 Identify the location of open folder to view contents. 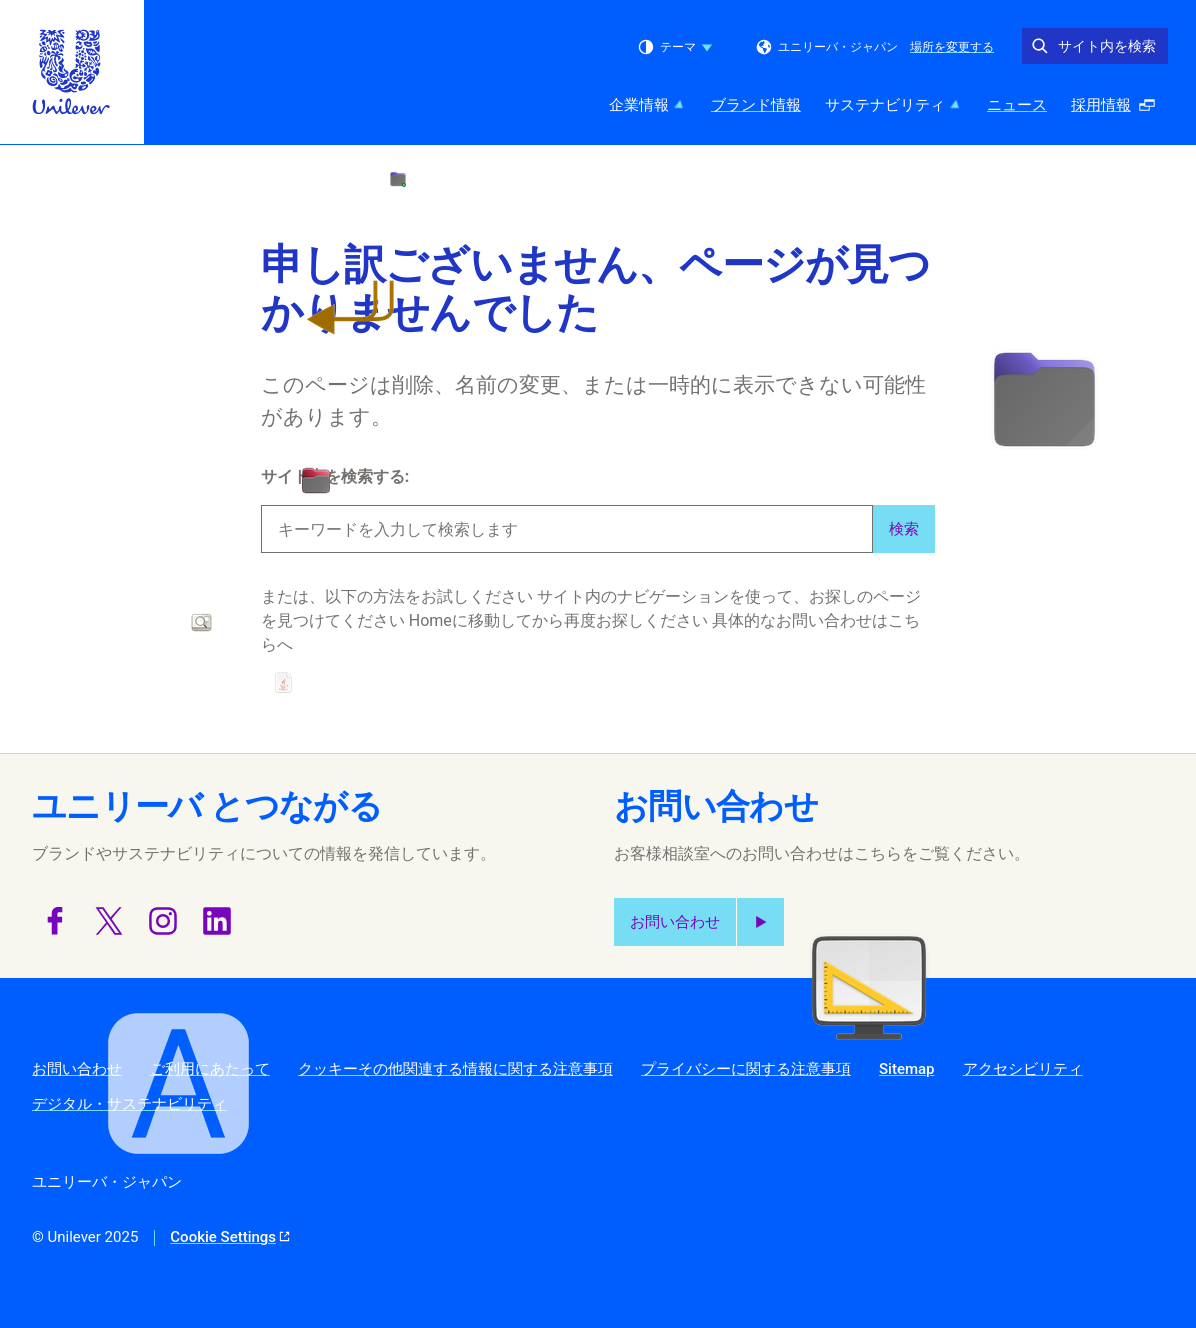
(1044, 399).